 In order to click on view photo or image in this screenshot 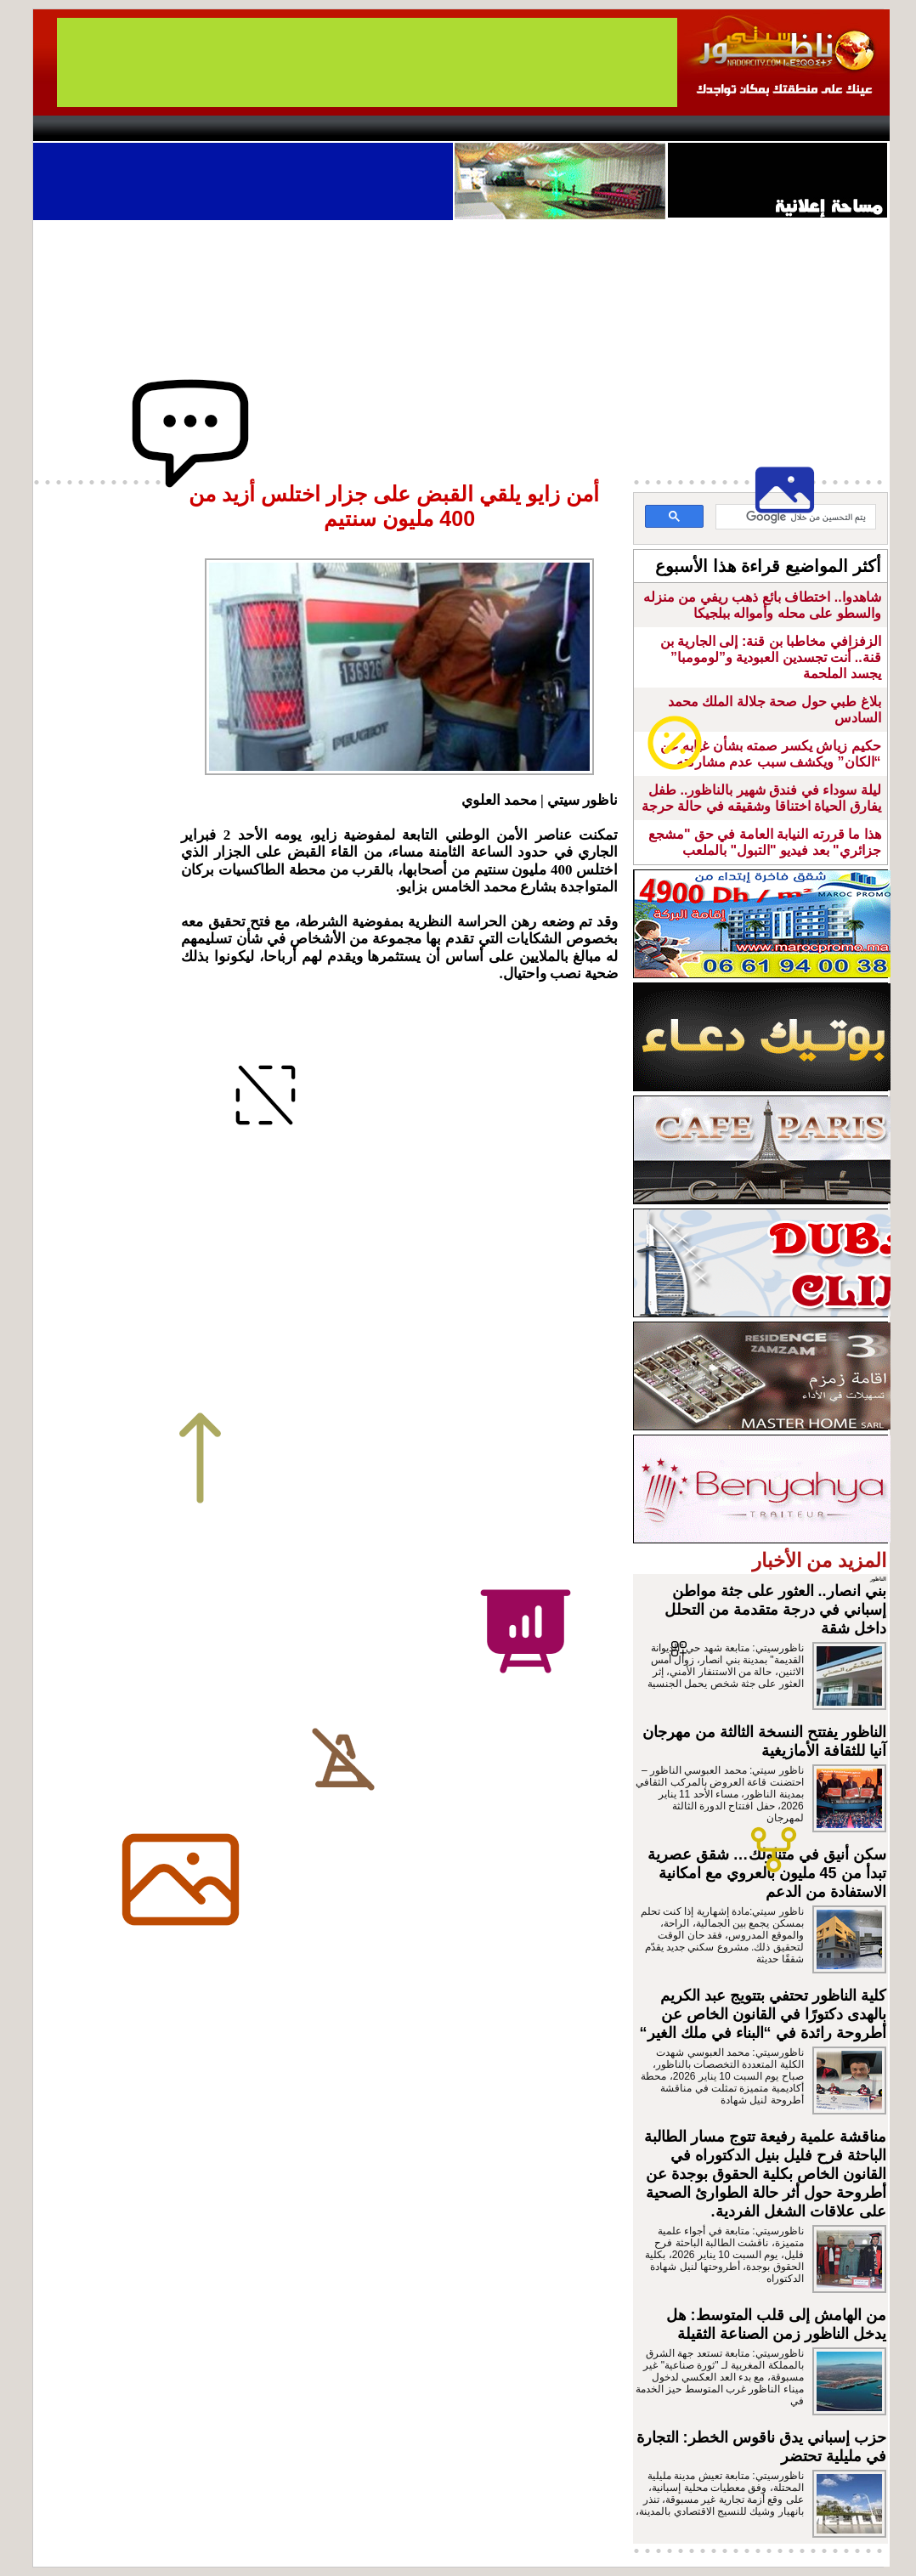, I will do `click(180, 1879)`.